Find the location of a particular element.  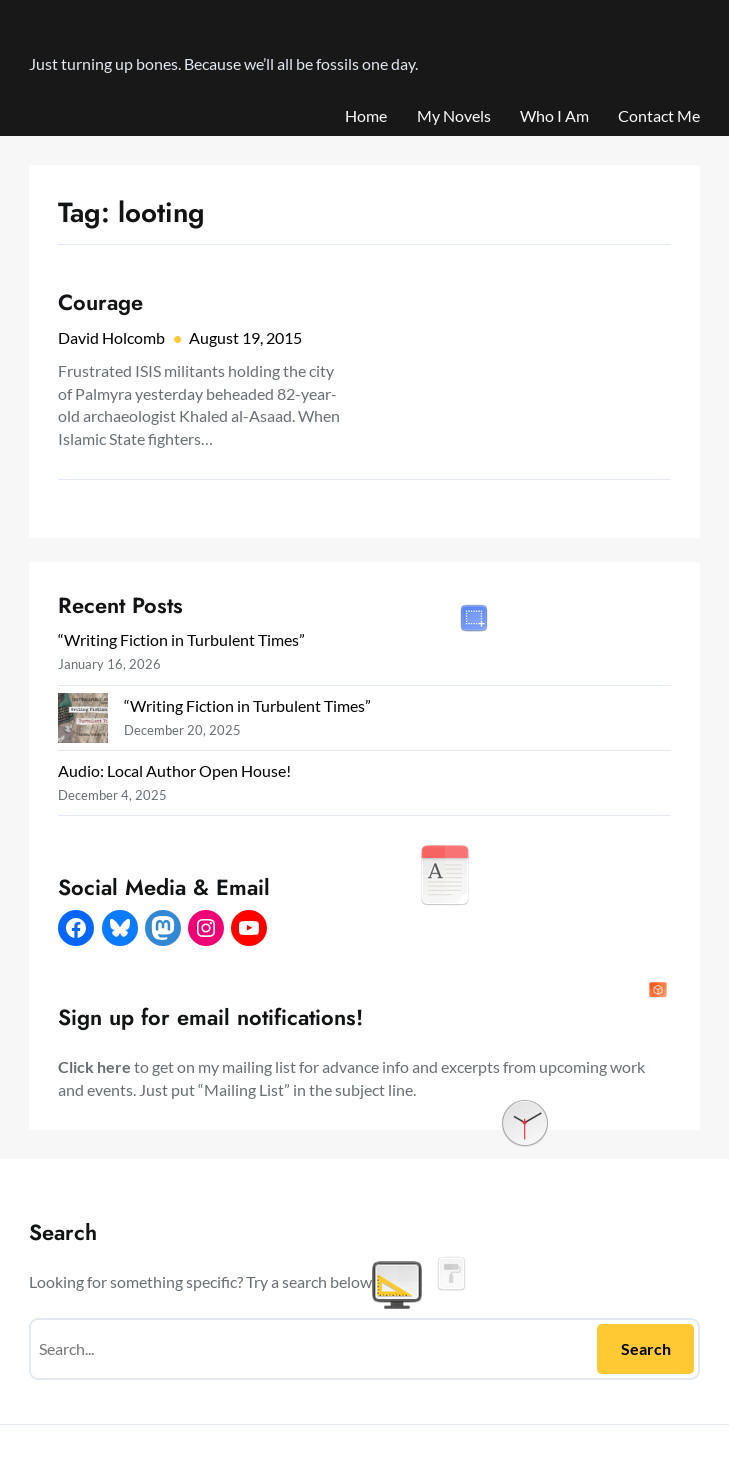

take a screenshot is located at coordinates (474, 618).